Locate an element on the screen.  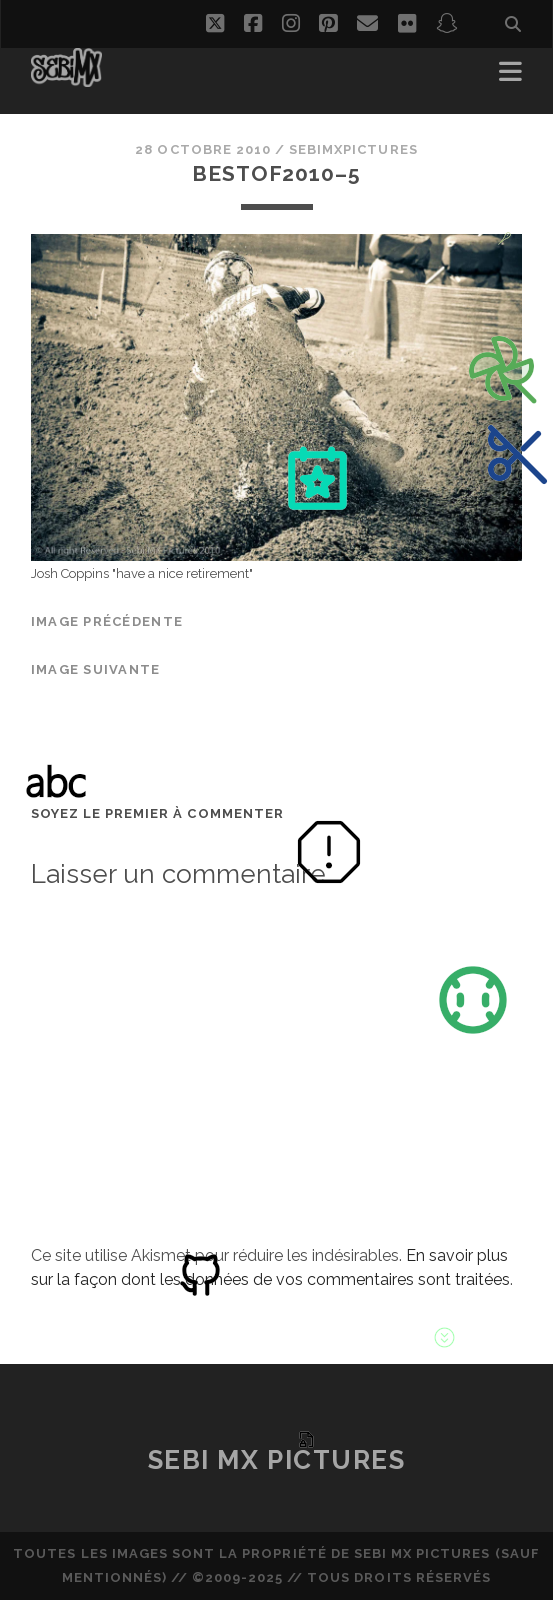
view project on github is located at coordinates (201, 1275).